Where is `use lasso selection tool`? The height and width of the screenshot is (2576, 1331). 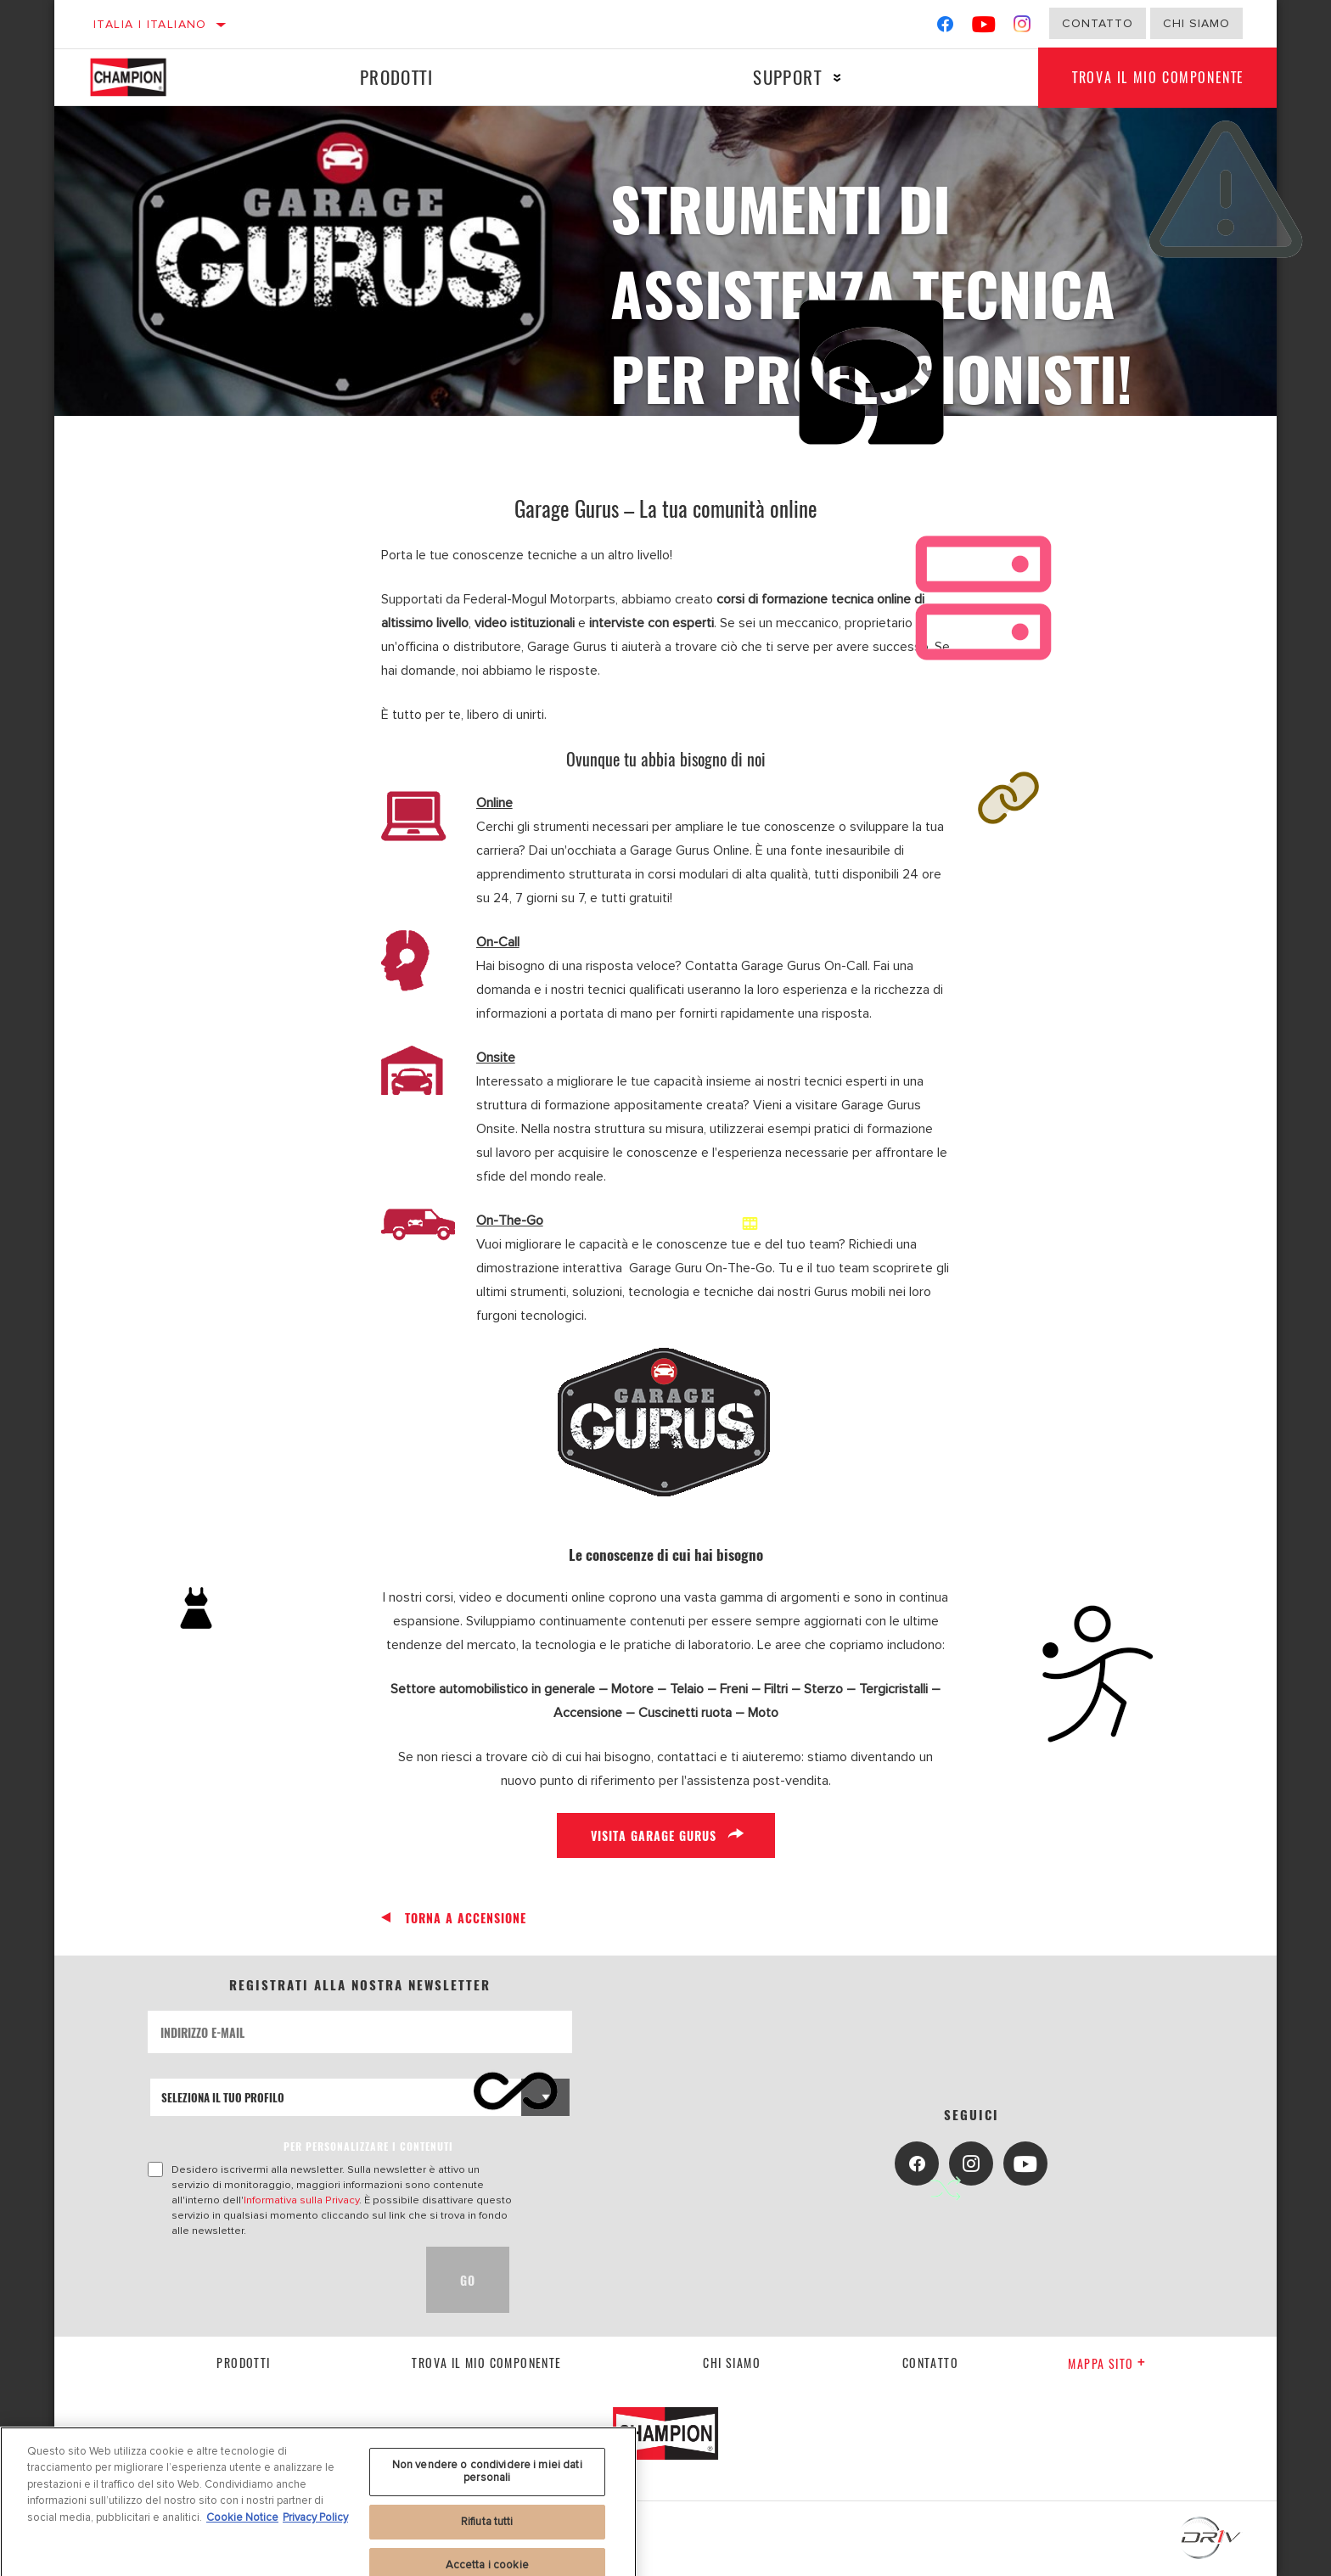 use lasso selection tool is located at coordinates (871, 372).